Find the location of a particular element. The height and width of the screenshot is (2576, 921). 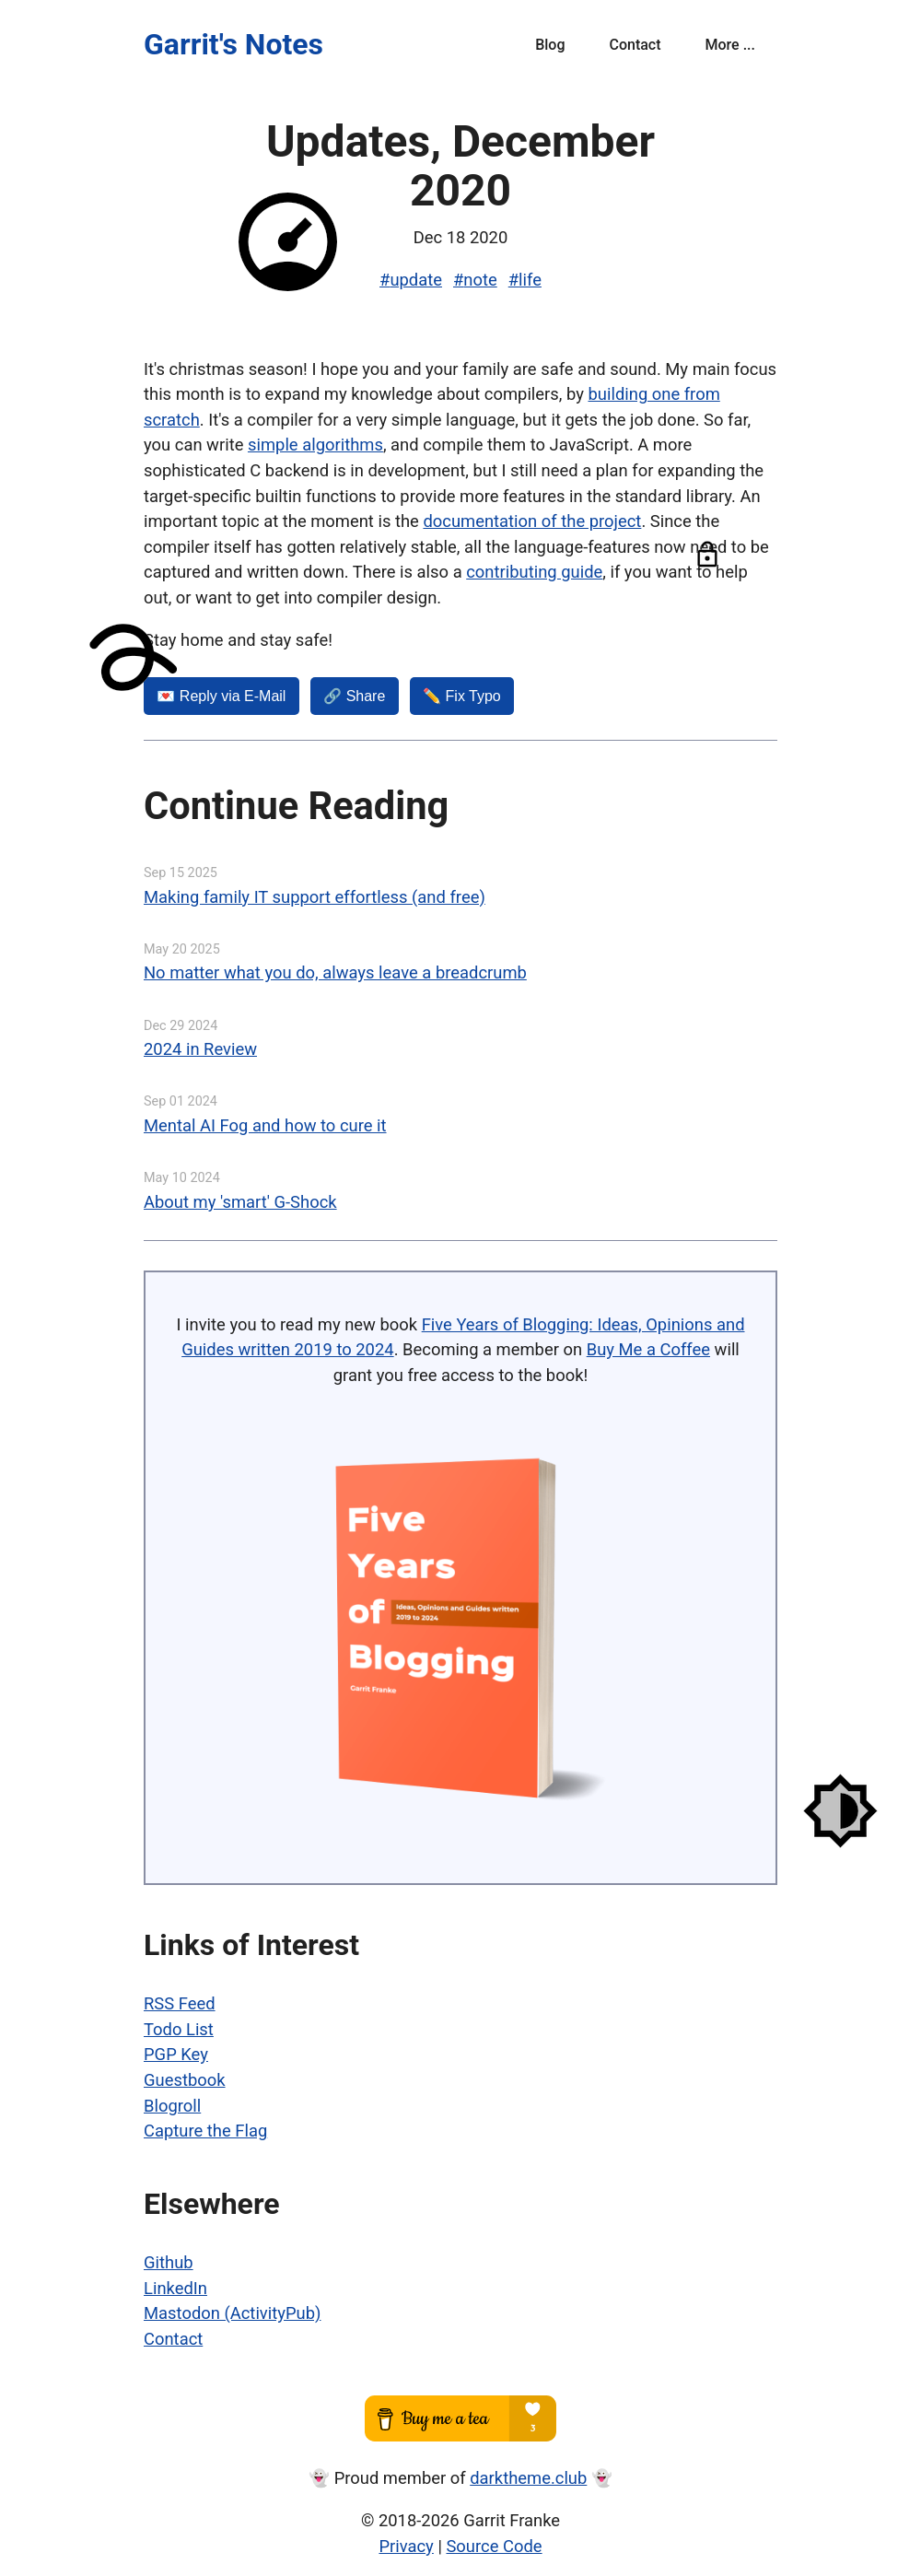

unlock or access secured content is located at coordinates (707, 555).